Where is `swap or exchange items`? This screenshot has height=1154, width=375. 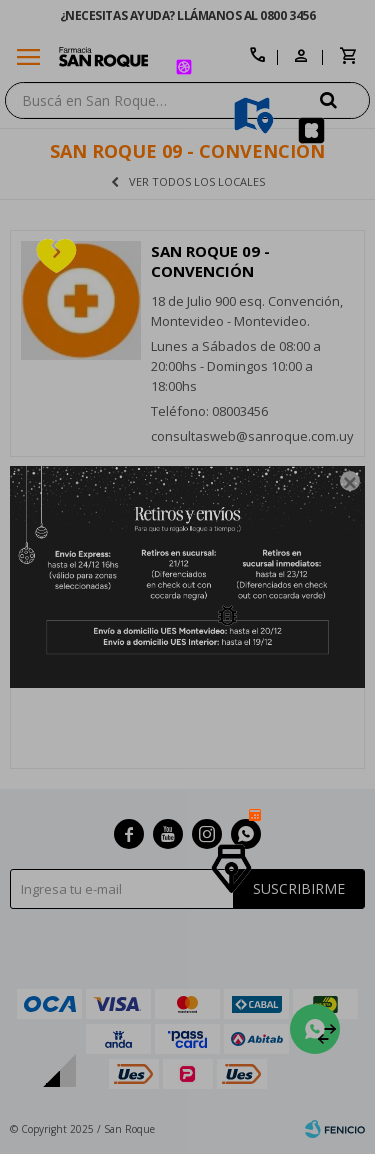 swap or exchange items is located at coordinates (327, 1034).